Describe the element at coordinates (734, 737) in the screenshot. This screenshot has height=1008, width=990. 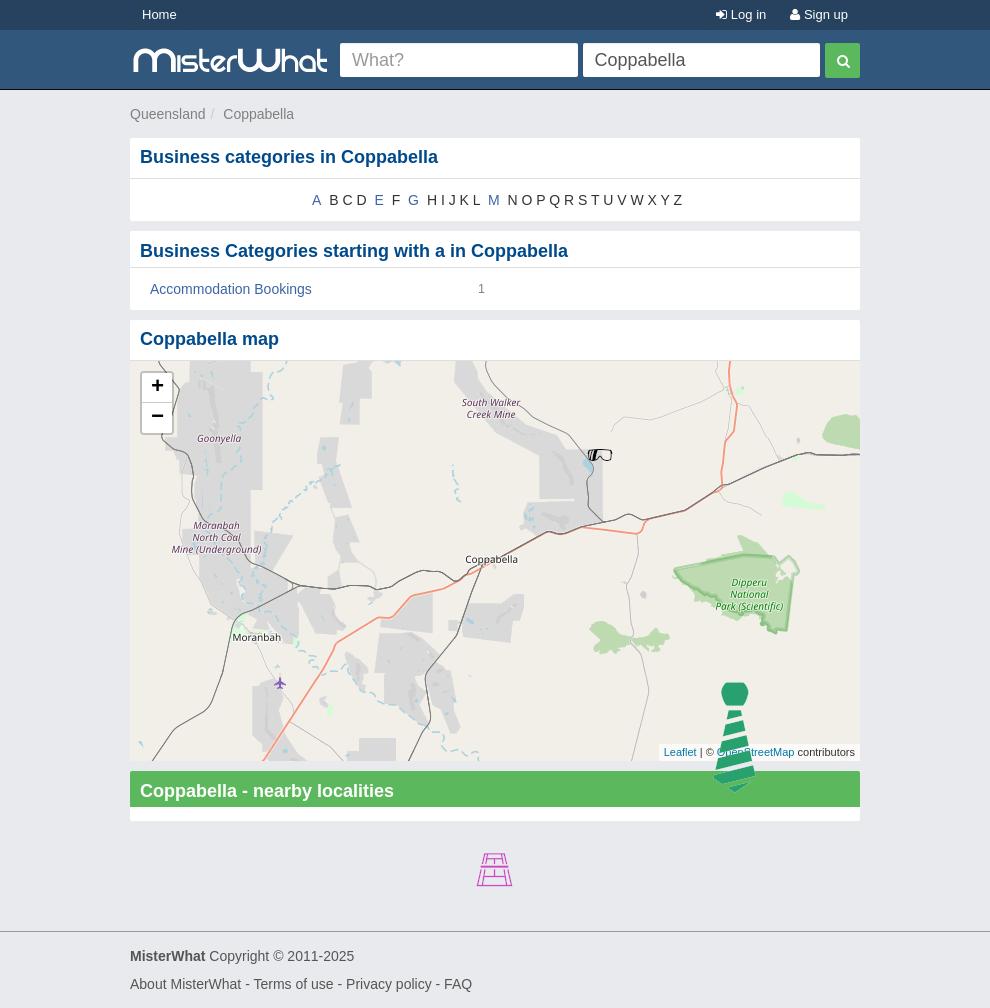
I see `formal or business dress code indicator` at that location.